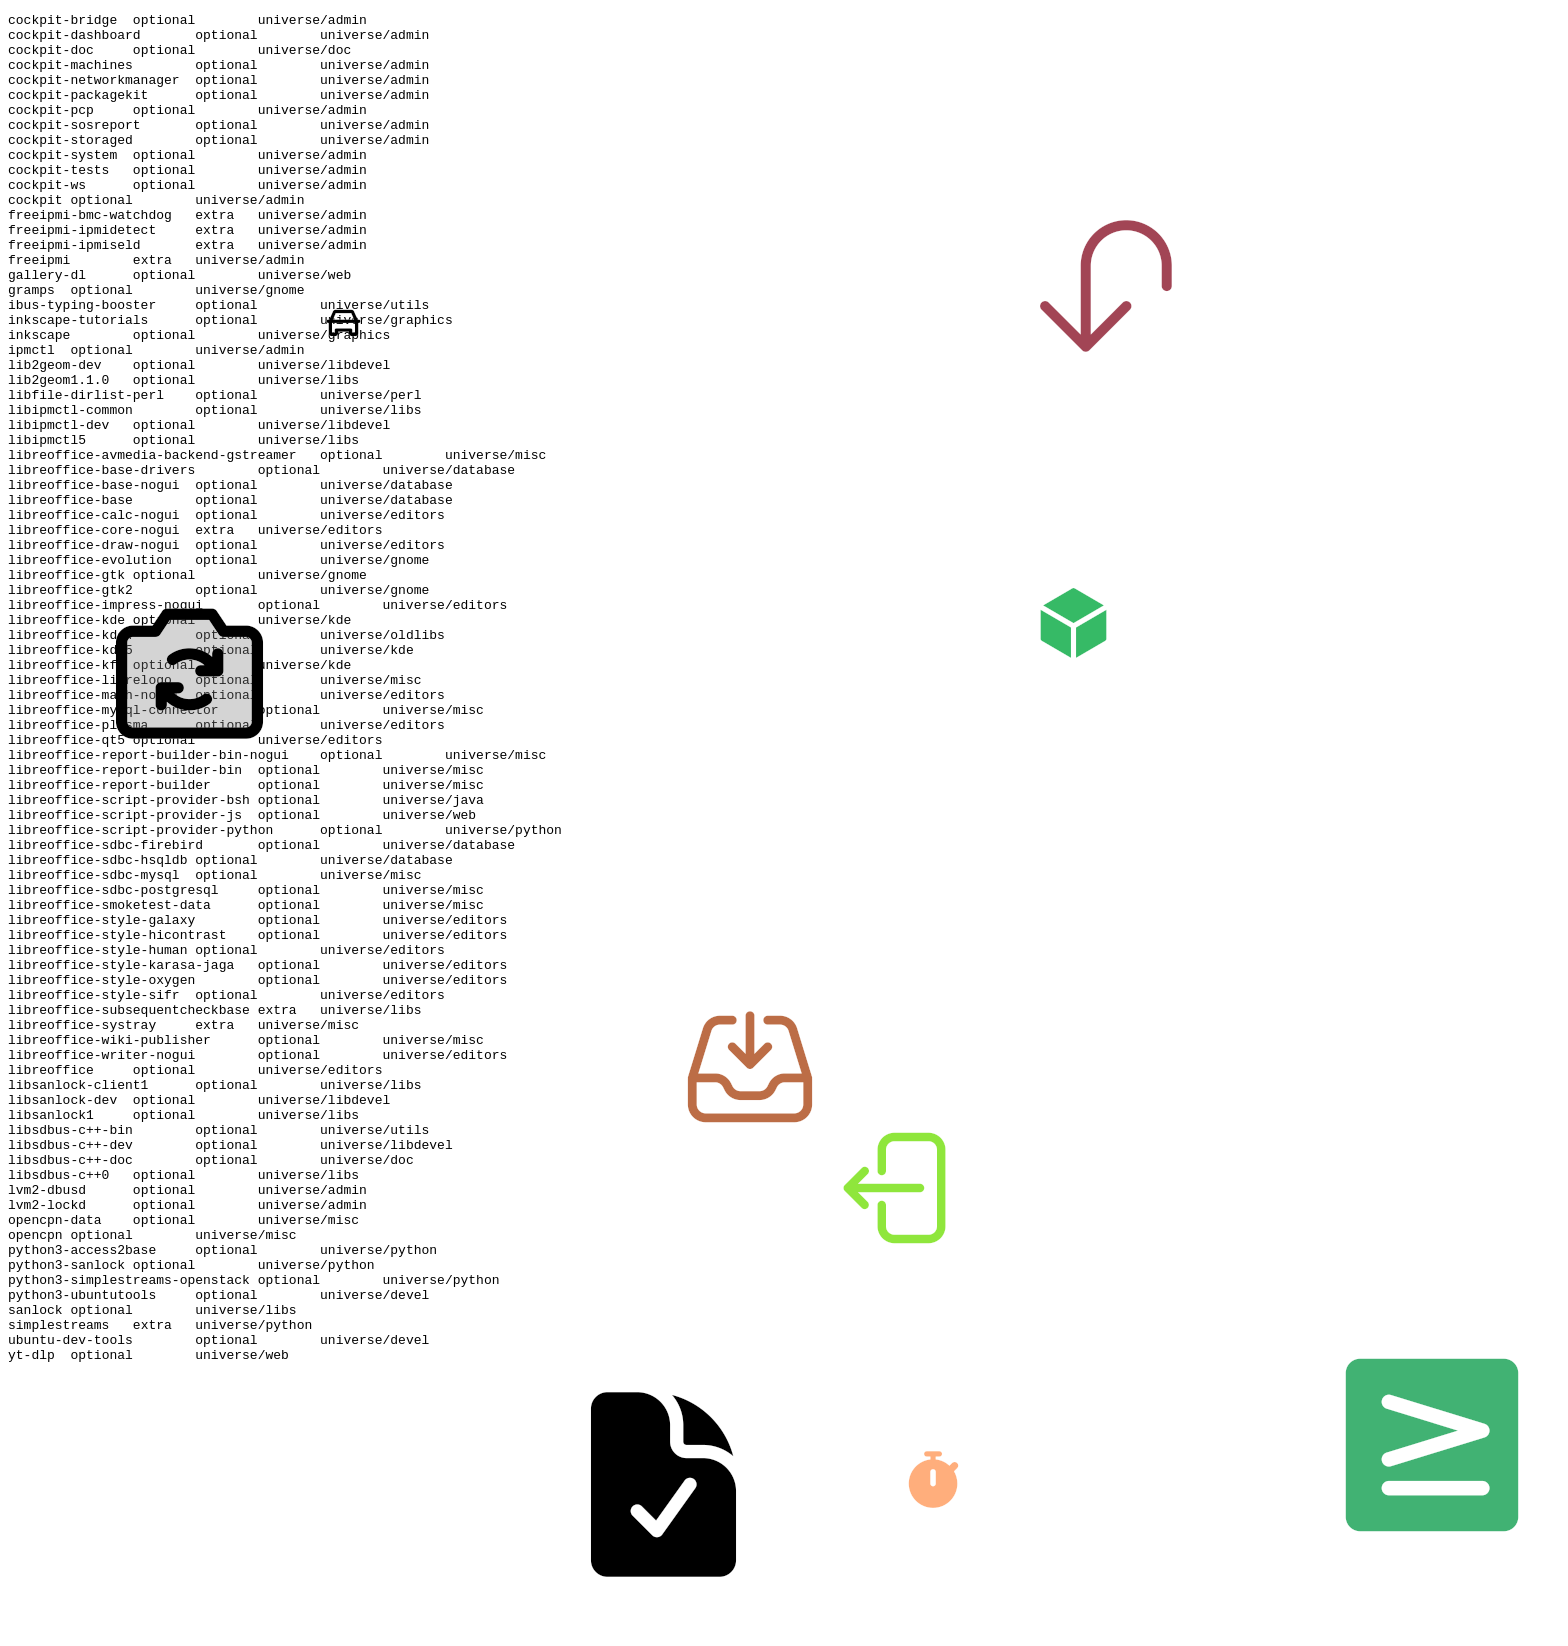 This screenshot has height=1646, width=1568. I want to click on document verified or approved, so click(663, 1484).